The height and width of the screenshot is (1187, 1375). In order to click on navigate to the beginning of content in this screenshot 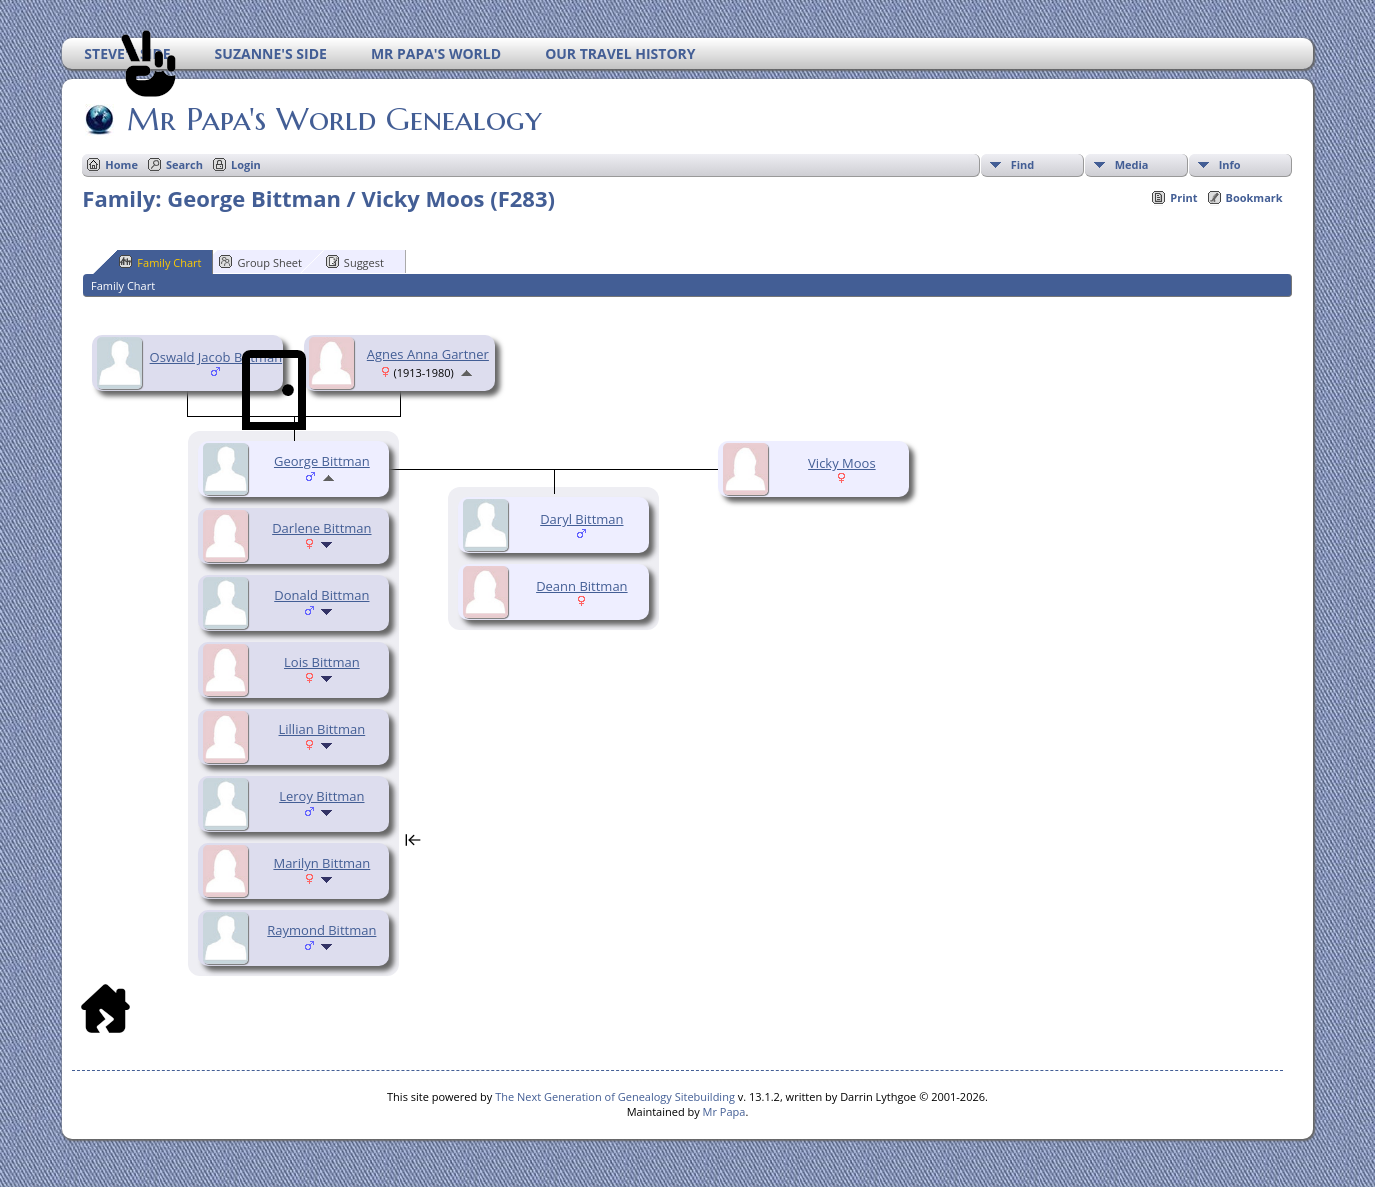, I will do `click(413, 840)`.